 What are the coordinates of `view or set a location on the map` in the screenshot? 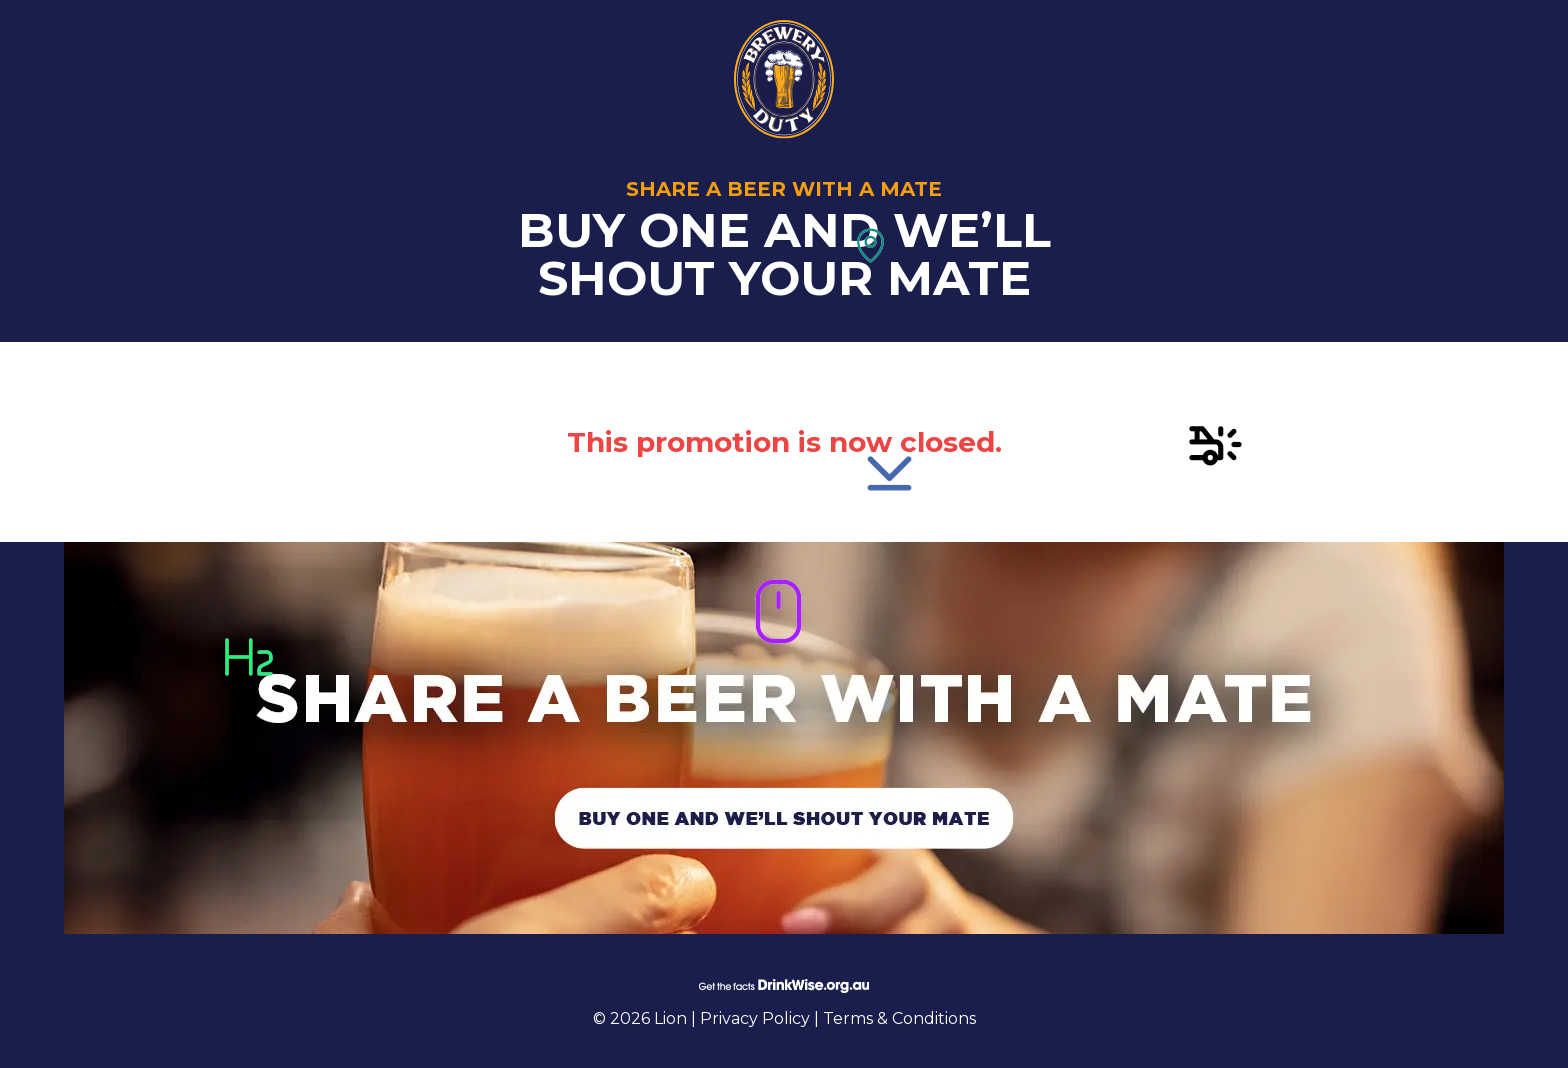 It's located at (870, 245).